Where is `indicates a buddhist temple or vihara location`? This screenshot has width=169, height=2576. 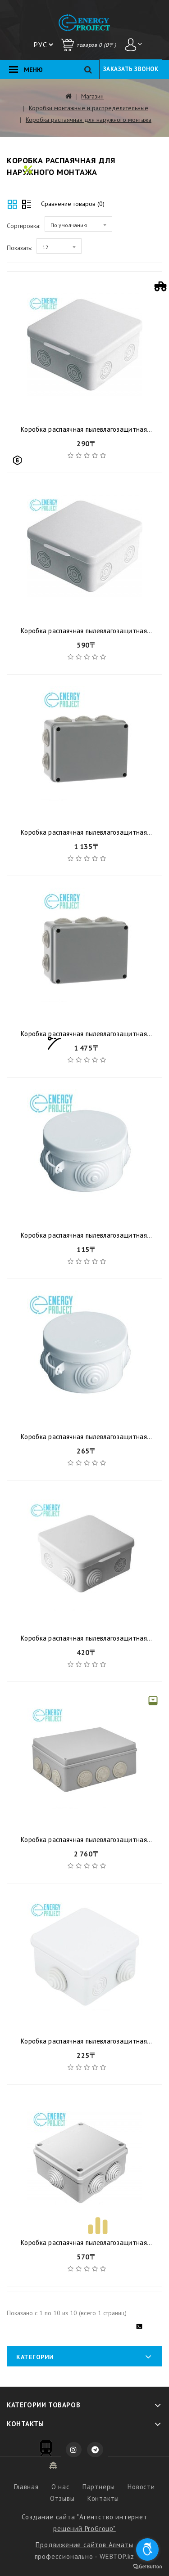
indicates a buddhist temple or vihara location is located at coordinates (53, 2465).